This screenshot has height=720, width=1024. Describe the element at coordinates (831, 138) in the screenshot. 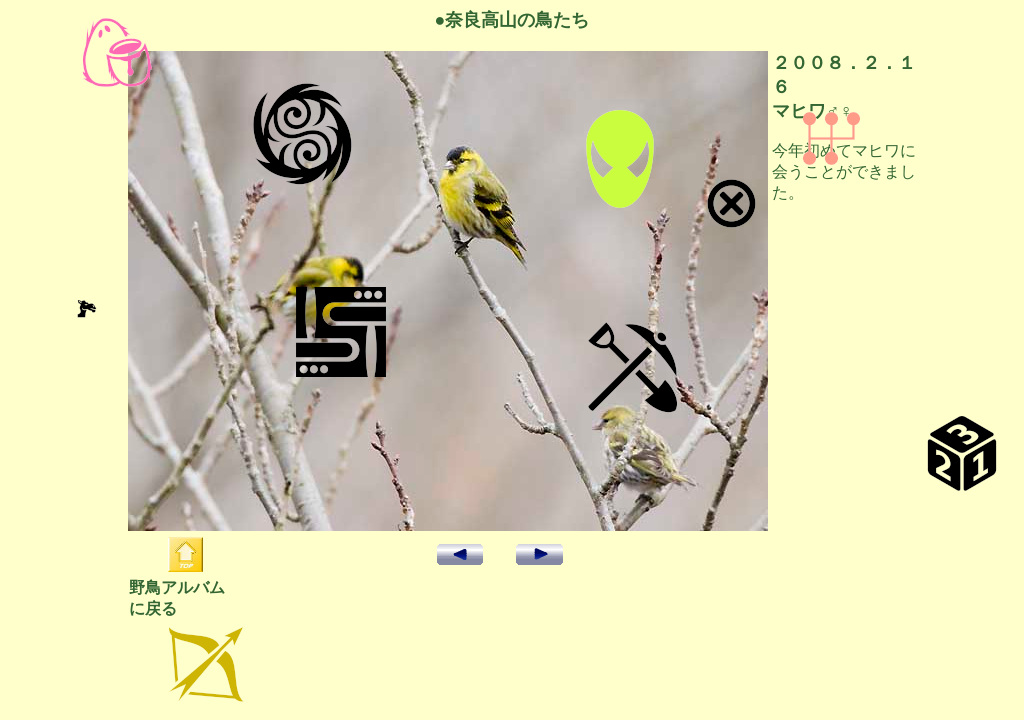

I see `select manual transmission mode` at that location.